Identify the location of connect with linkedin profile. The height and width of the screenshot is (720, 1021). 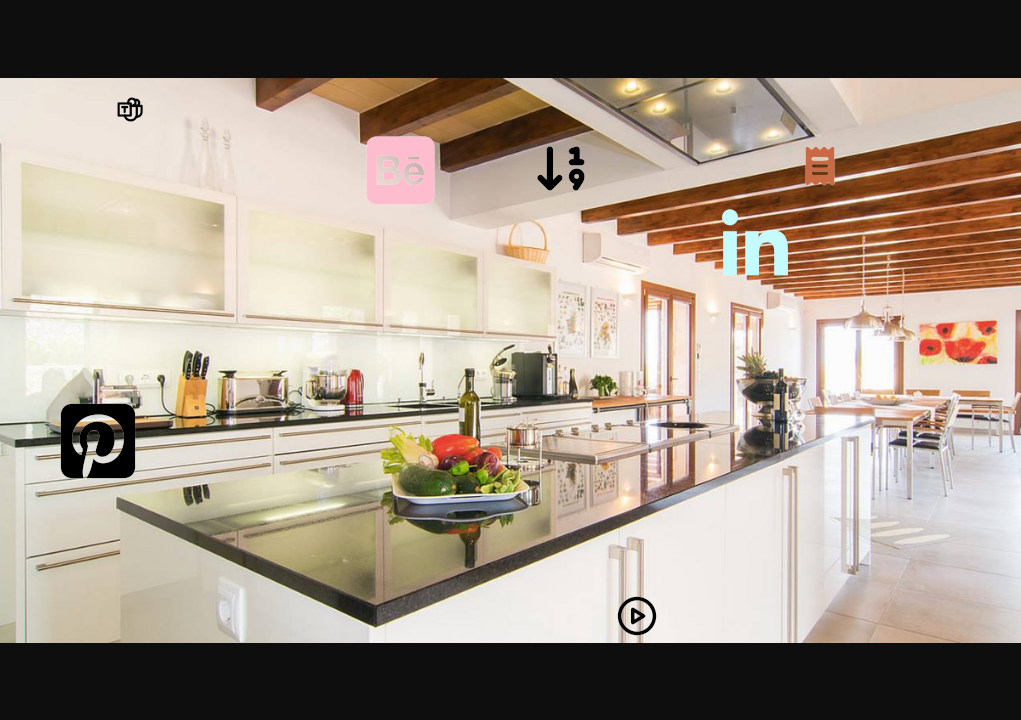
(755, 247).